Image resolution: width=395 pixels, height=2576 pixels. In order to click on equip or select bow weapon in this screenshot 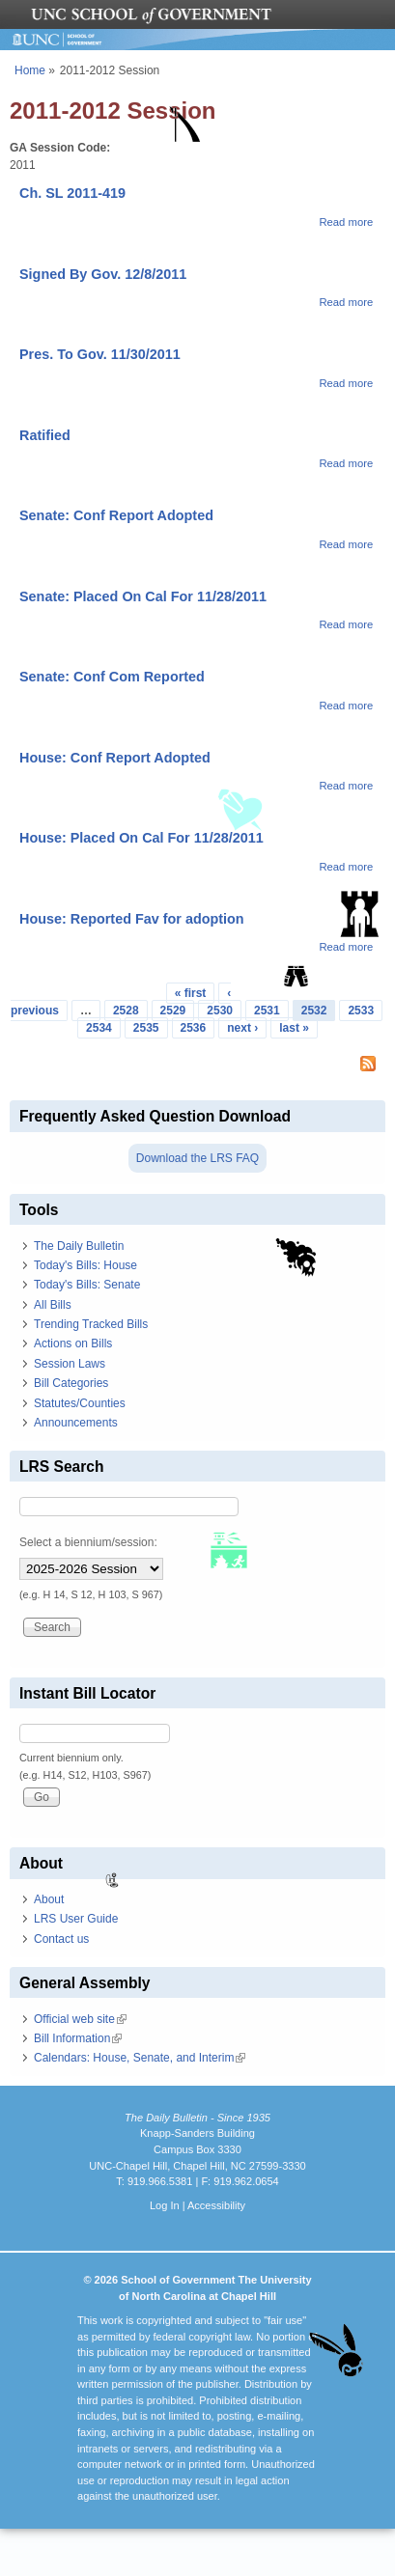, I will do `click(181, 124)`.